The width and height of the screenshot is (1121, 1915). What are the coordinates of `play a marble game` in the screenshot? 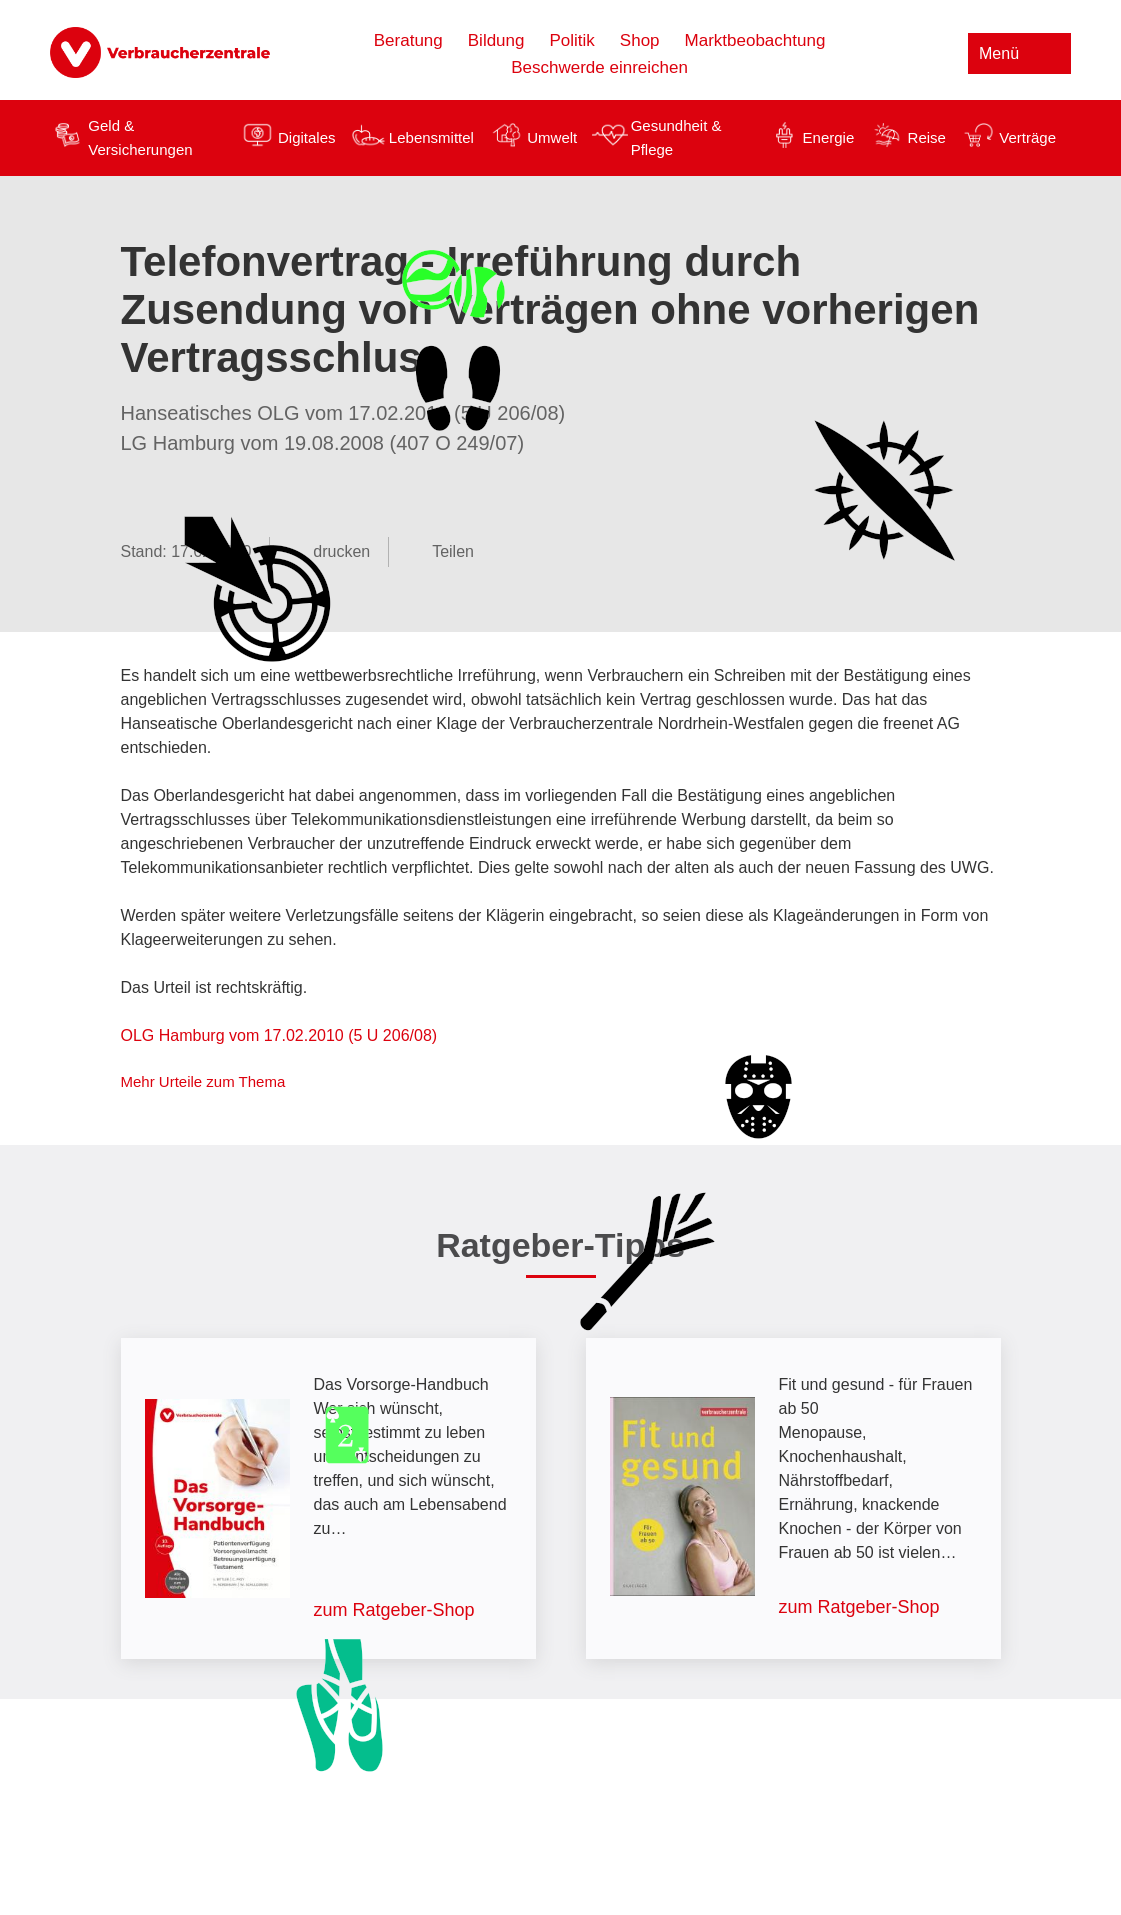 It's located at (453, 270).